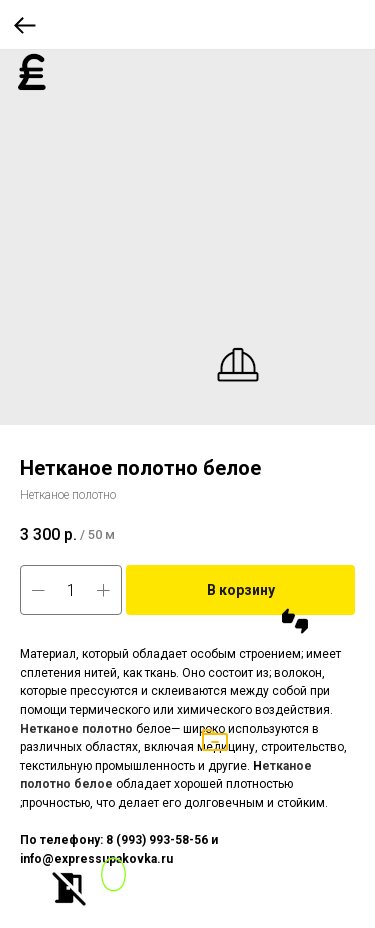 The width and height of the screenshot is (375, 928). What do you see at coordinates (295, 621) in the screenshot?
I see `rate or provide feedback` at bounding box center [295, 621].